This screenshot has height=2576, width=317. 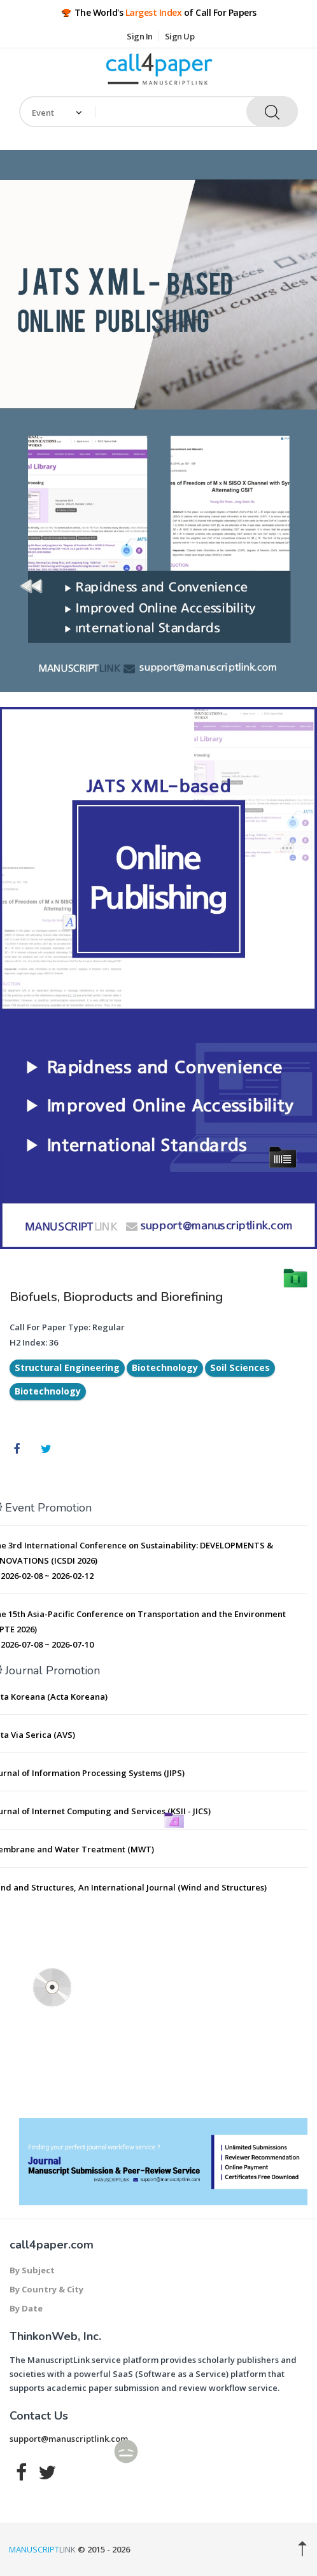 I want to click on indicates a DVD-RAM disc or optical media device, so click(x=52, y=1987).